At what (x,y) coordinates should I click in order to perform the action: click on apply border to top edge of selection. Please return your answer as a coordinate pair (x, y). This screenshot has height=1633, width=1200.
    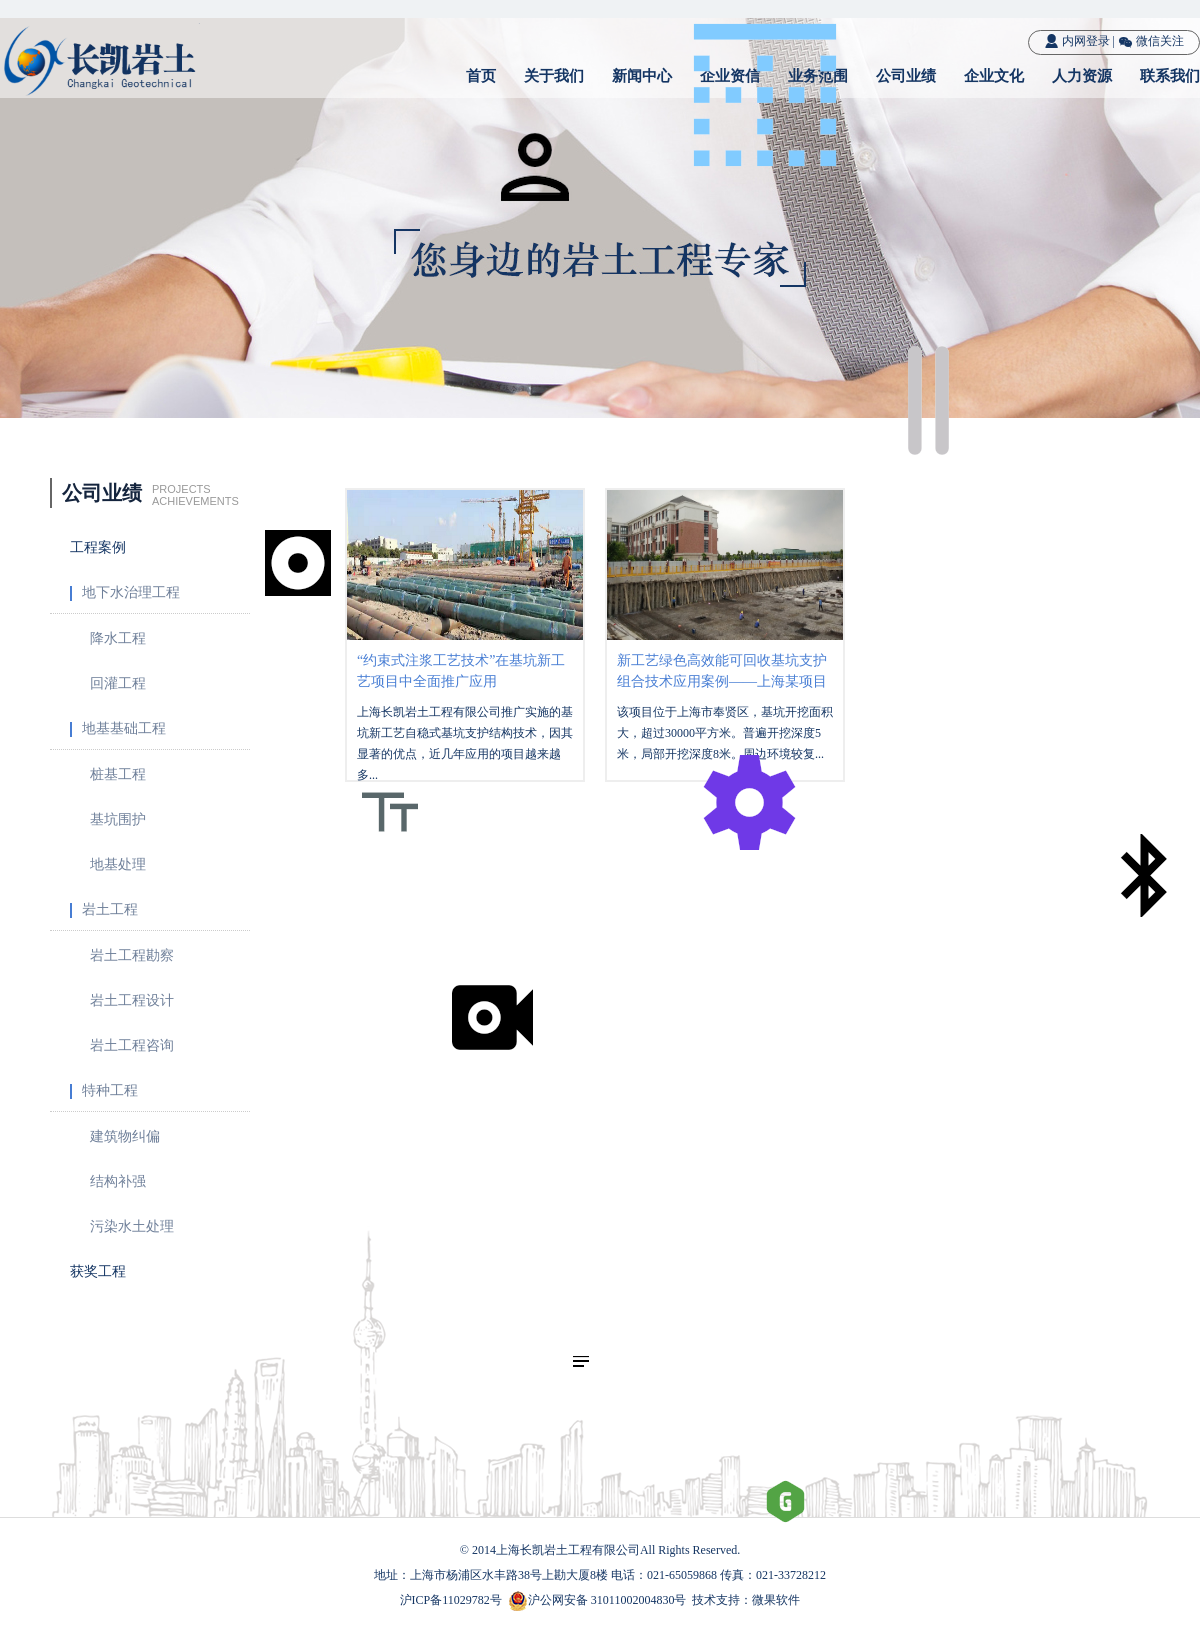
    Looking at the image, I should click on (765, 95).